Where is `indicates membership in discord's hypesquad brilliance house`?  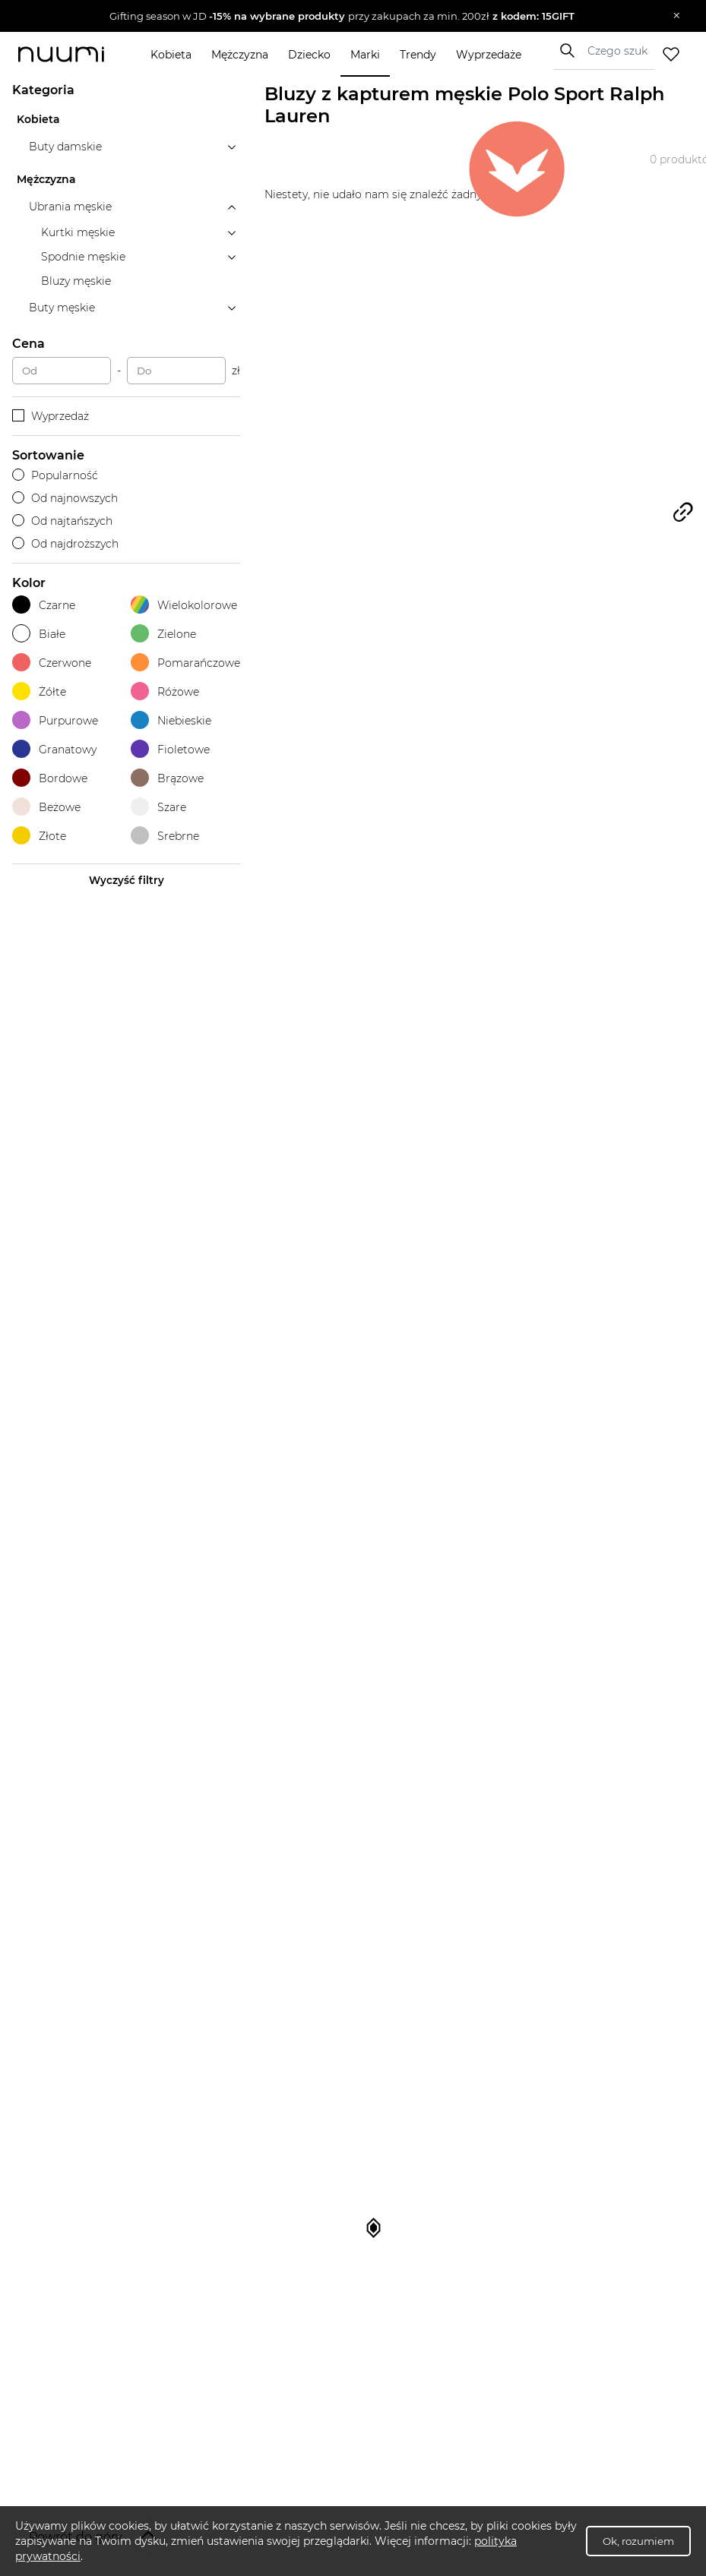
indicates membership in discord's hypesquad brilliance house is located at coordinates (517, 169).